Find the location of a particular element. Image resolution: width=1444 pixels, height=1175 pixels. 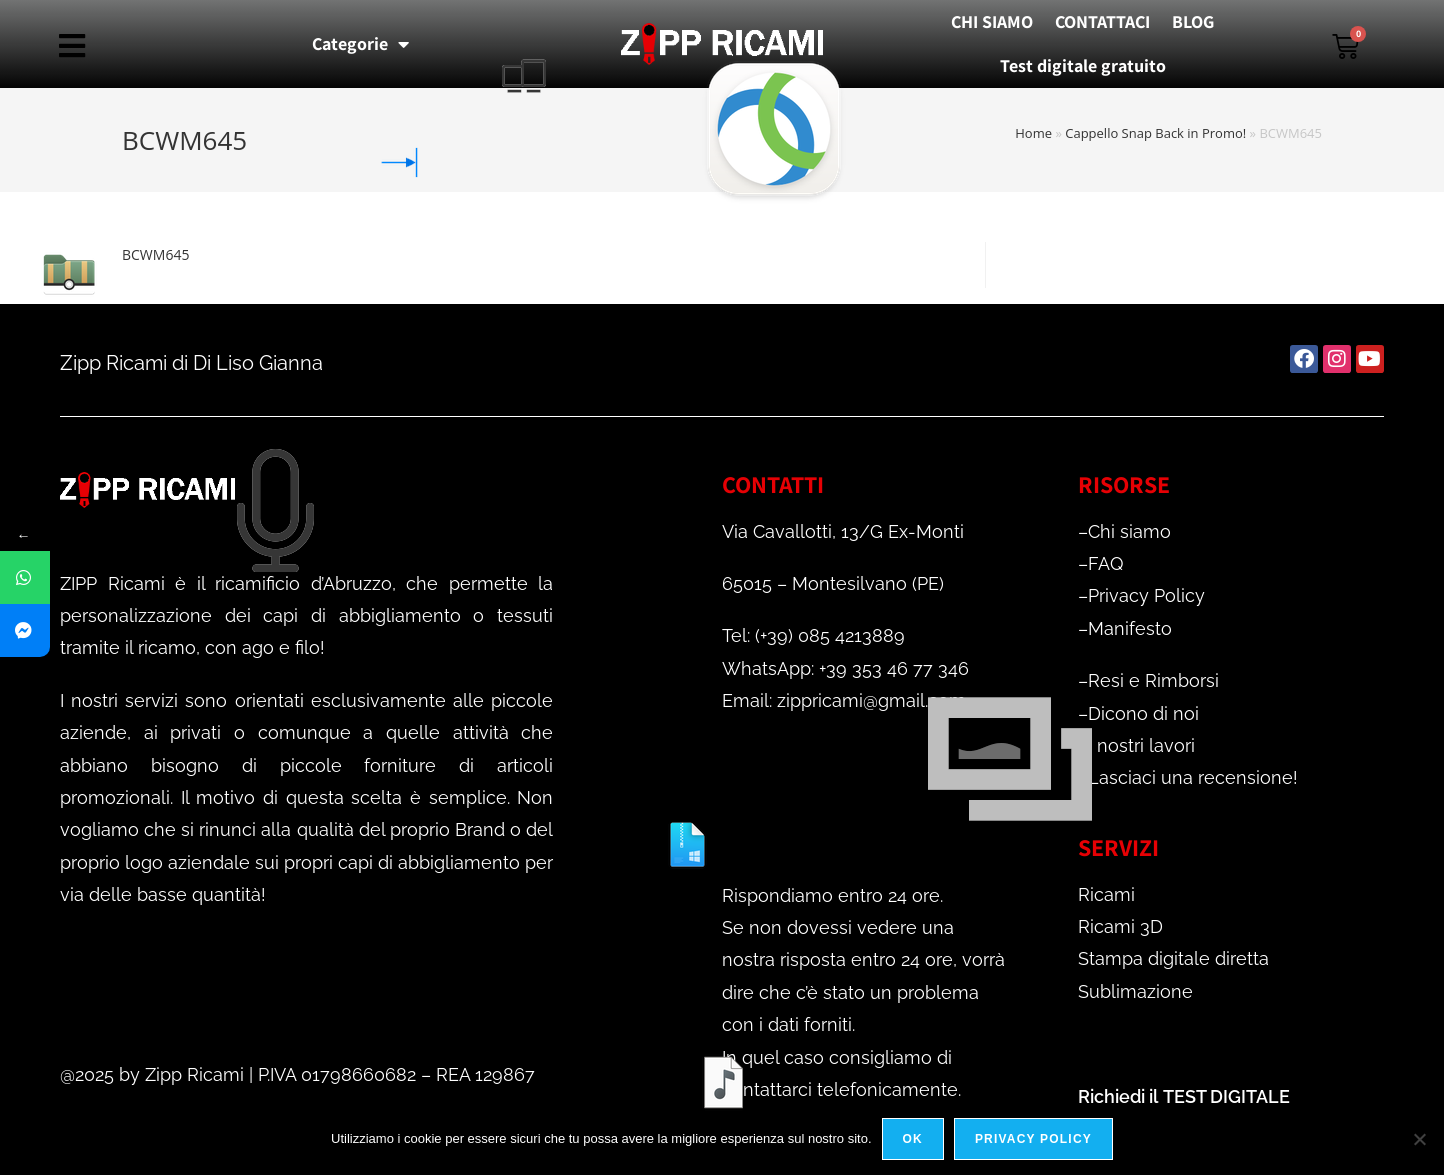

folder containing pokémon safari ball themed content is located at coordinates (69, 276).